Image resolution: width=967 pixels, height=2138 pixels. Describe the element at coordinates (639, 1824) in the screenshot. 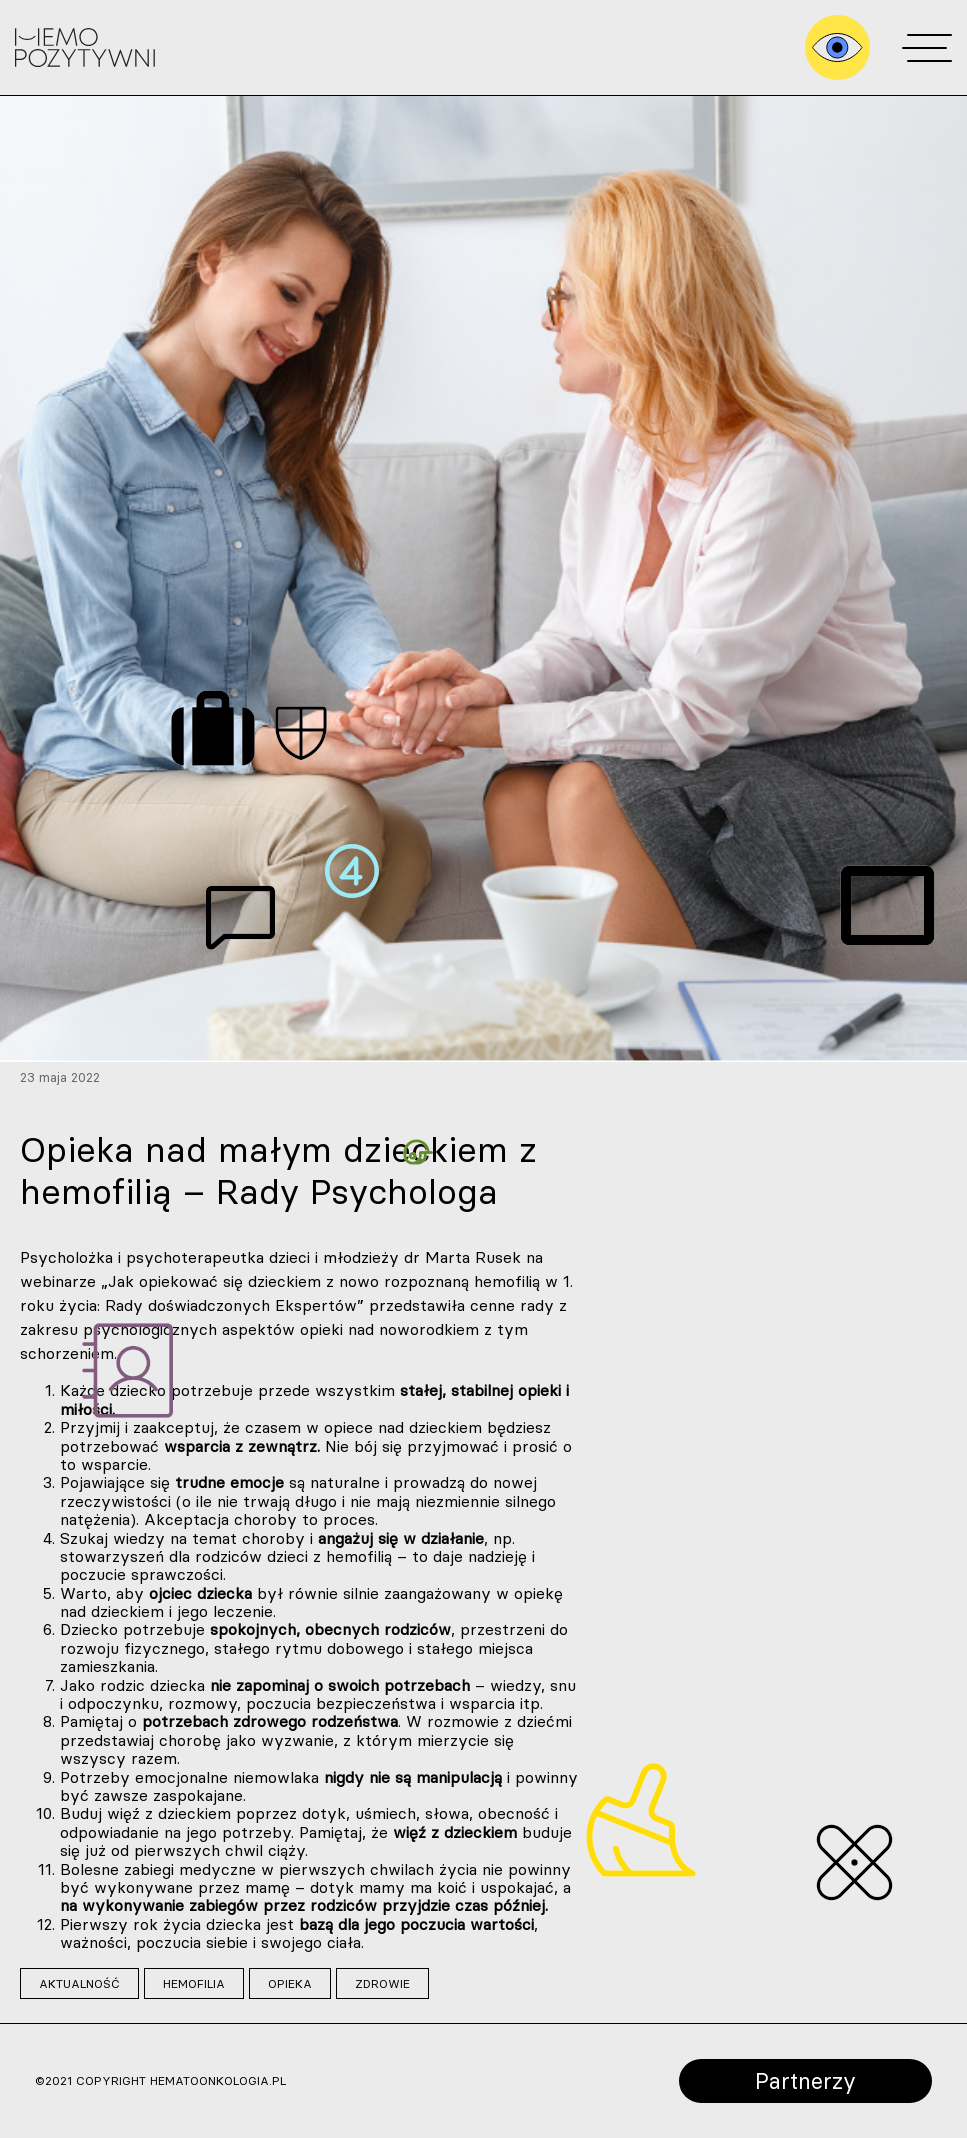

I see `clear or clean up data` at that location.